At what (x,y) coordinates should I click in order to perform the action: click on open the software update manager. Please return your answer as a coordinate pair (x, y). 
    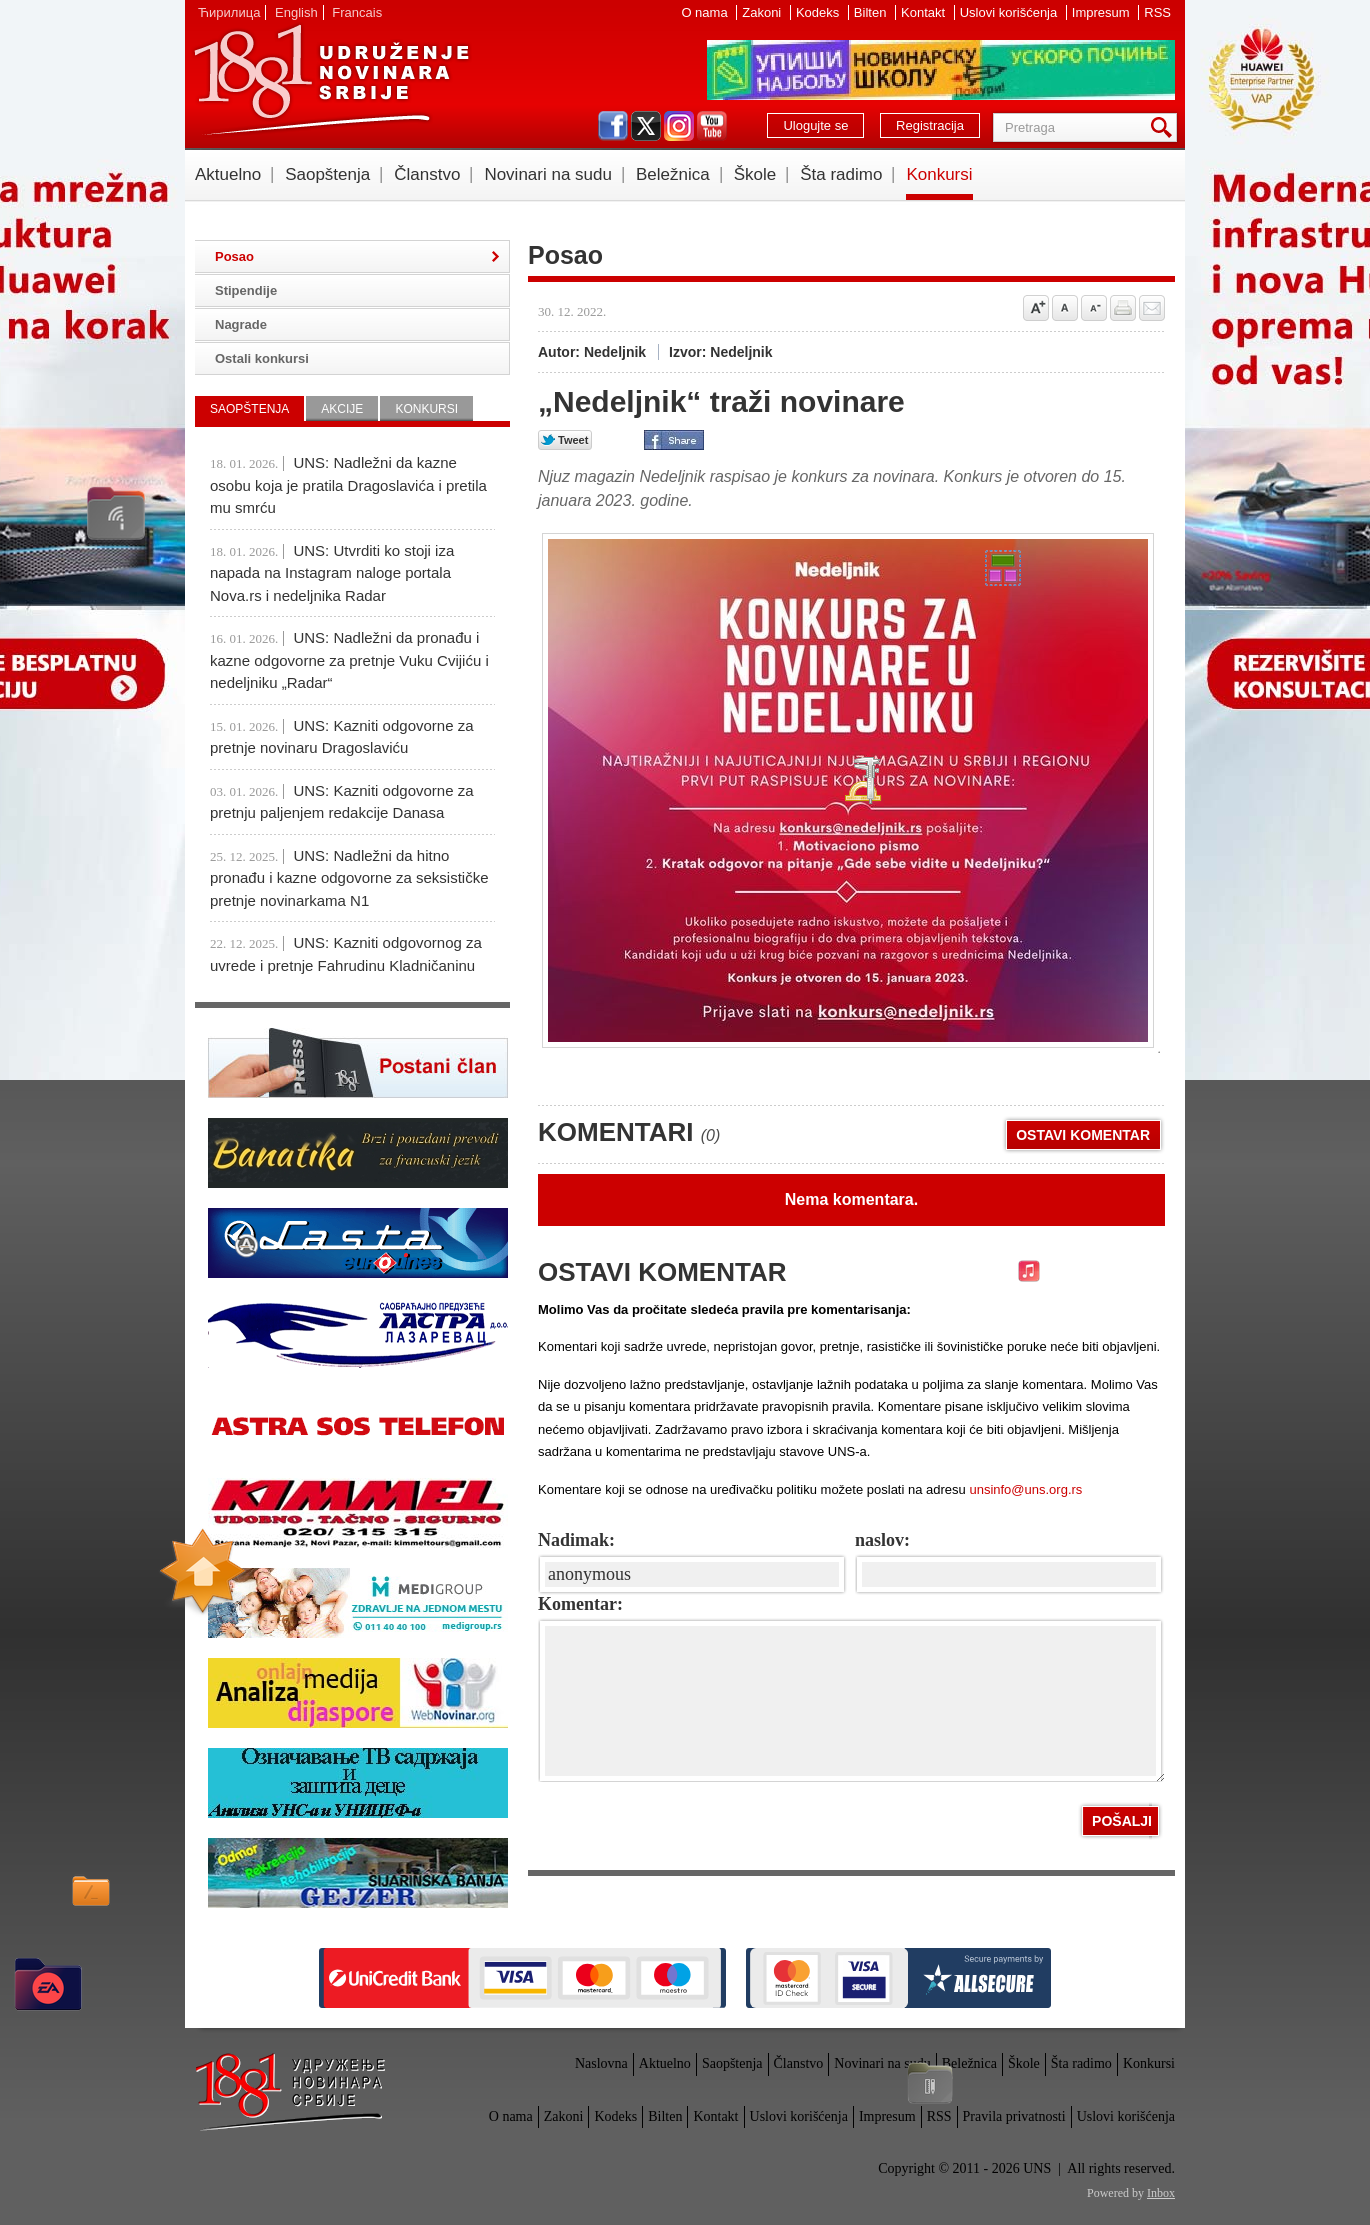
    Looking at the image, I should click on (246, 1245).